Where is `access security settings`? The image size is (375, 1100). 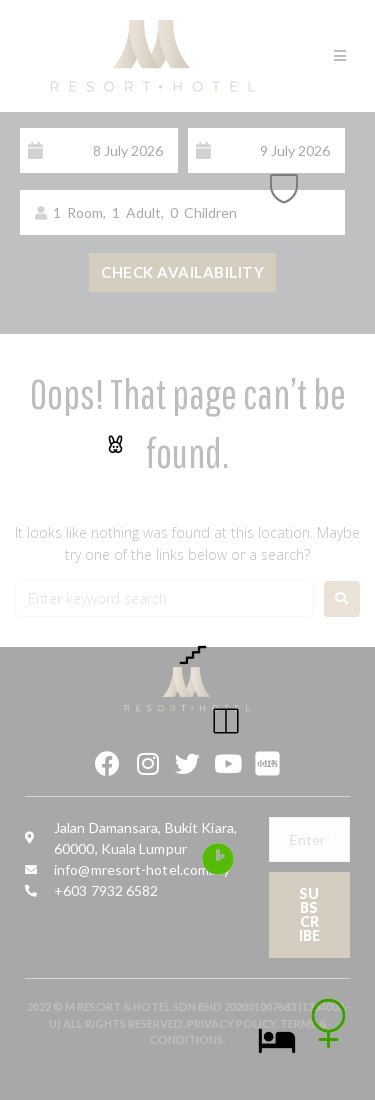 access security settings is located at coordinates (284, 187).